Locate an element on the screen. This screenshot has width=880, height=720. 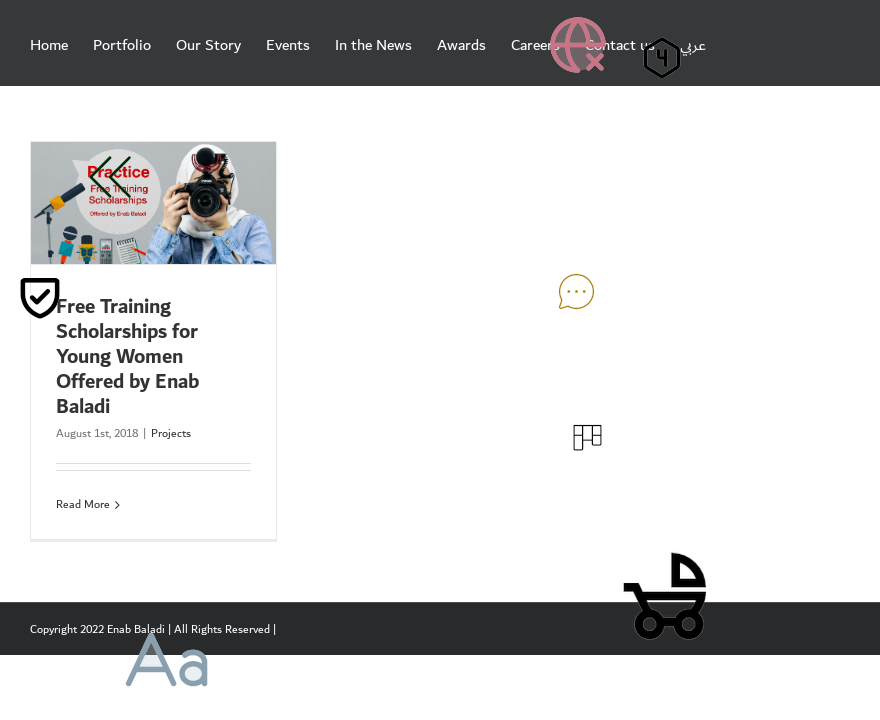
go back to the beginning is located at coordinates (112, 177).